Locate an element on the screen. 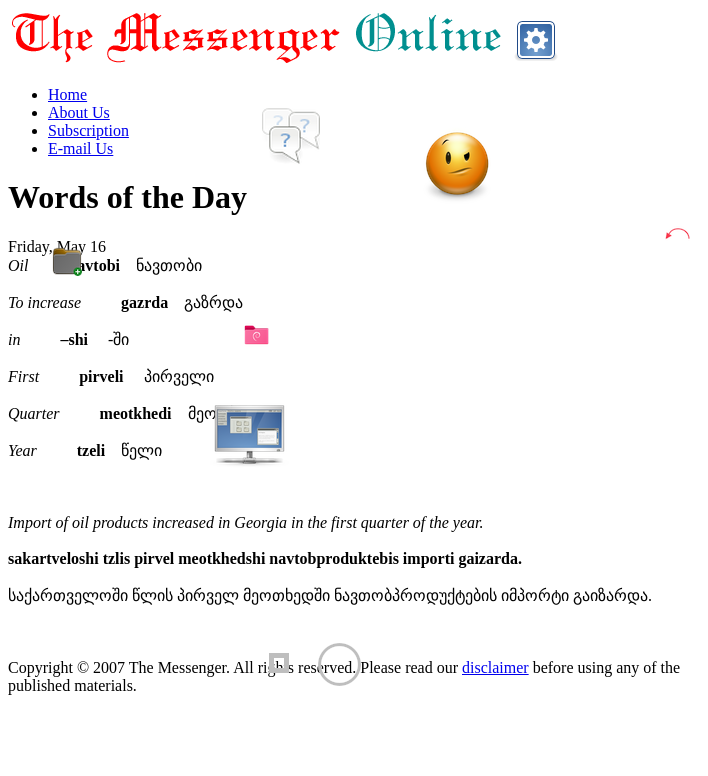  access system settings is located at coordinates (536, 42).